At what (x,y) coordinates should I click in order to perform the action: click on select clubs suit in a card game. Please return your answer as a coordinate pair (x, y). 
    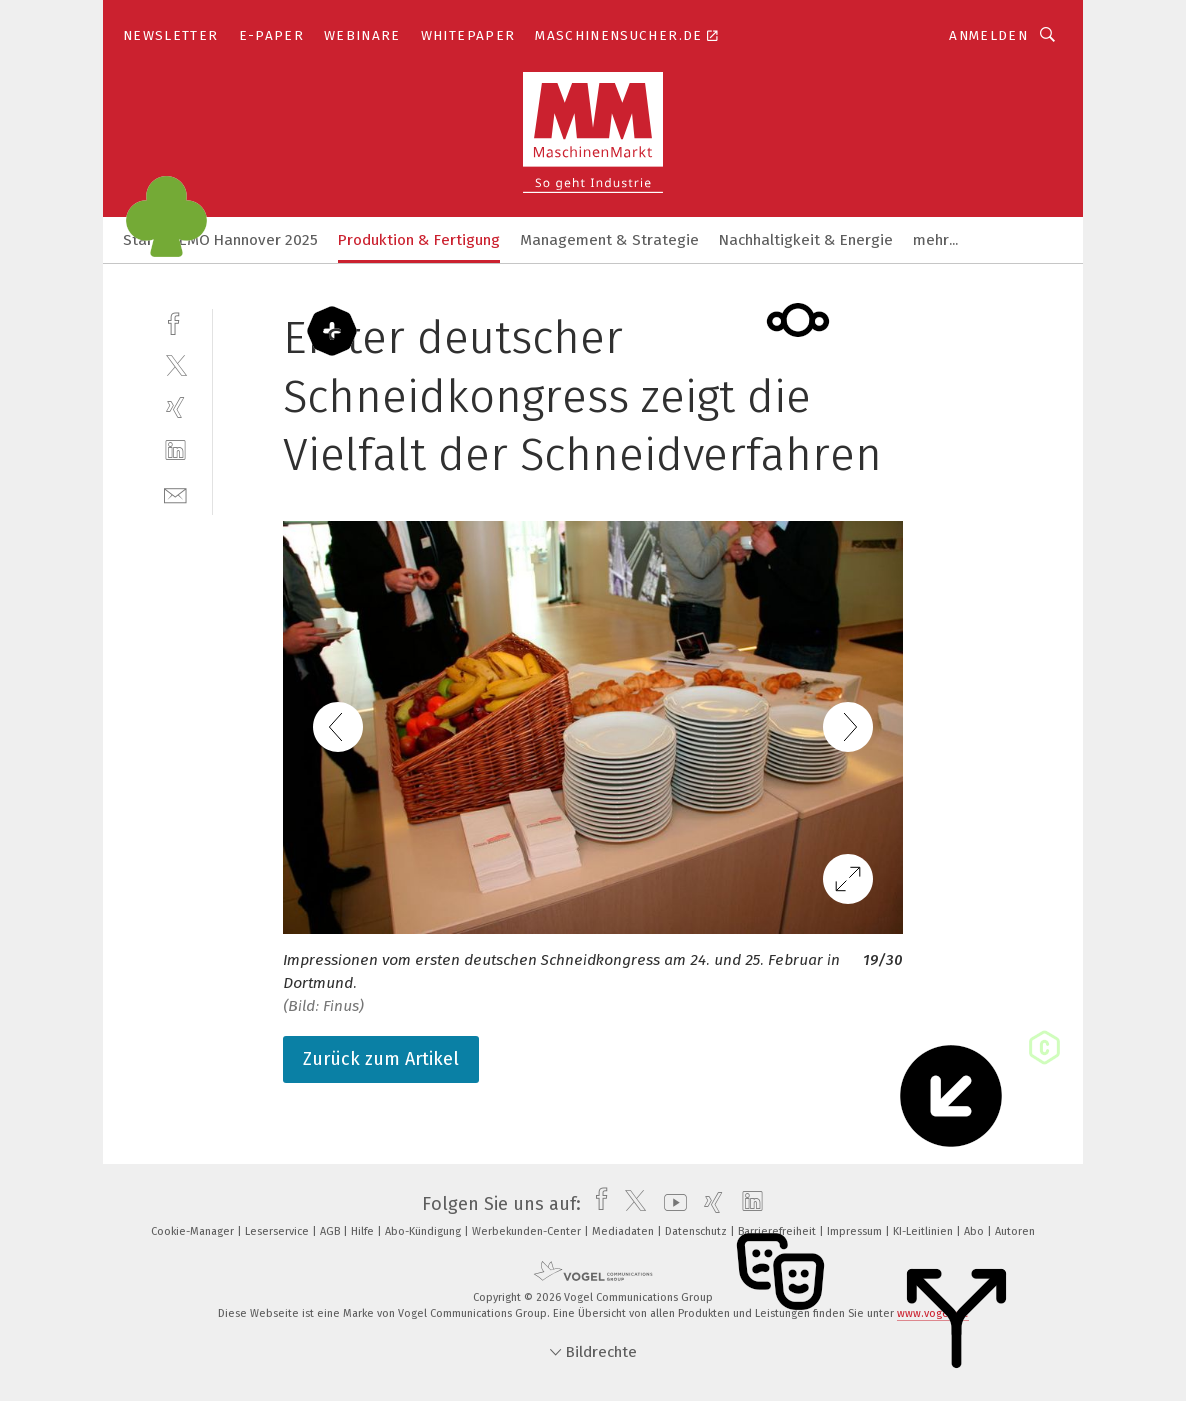
    Looking at the image, I should click on (166, 216).